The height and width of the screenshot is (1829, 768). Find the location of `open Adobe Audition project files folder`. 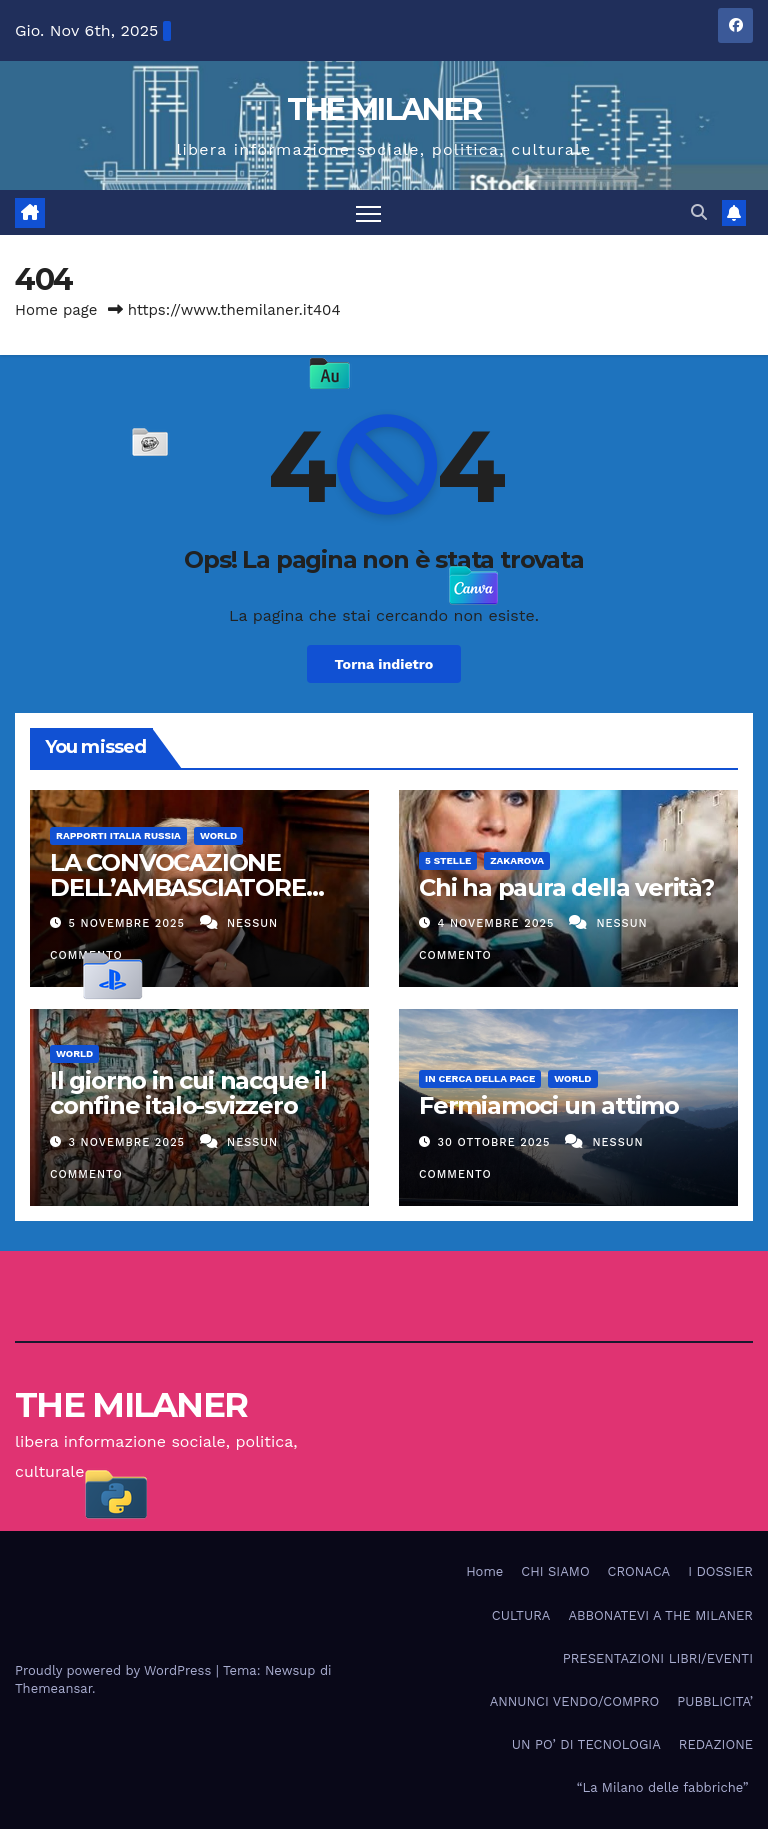

open Adobe Audition project files folder is located at coordinates (329, 374).